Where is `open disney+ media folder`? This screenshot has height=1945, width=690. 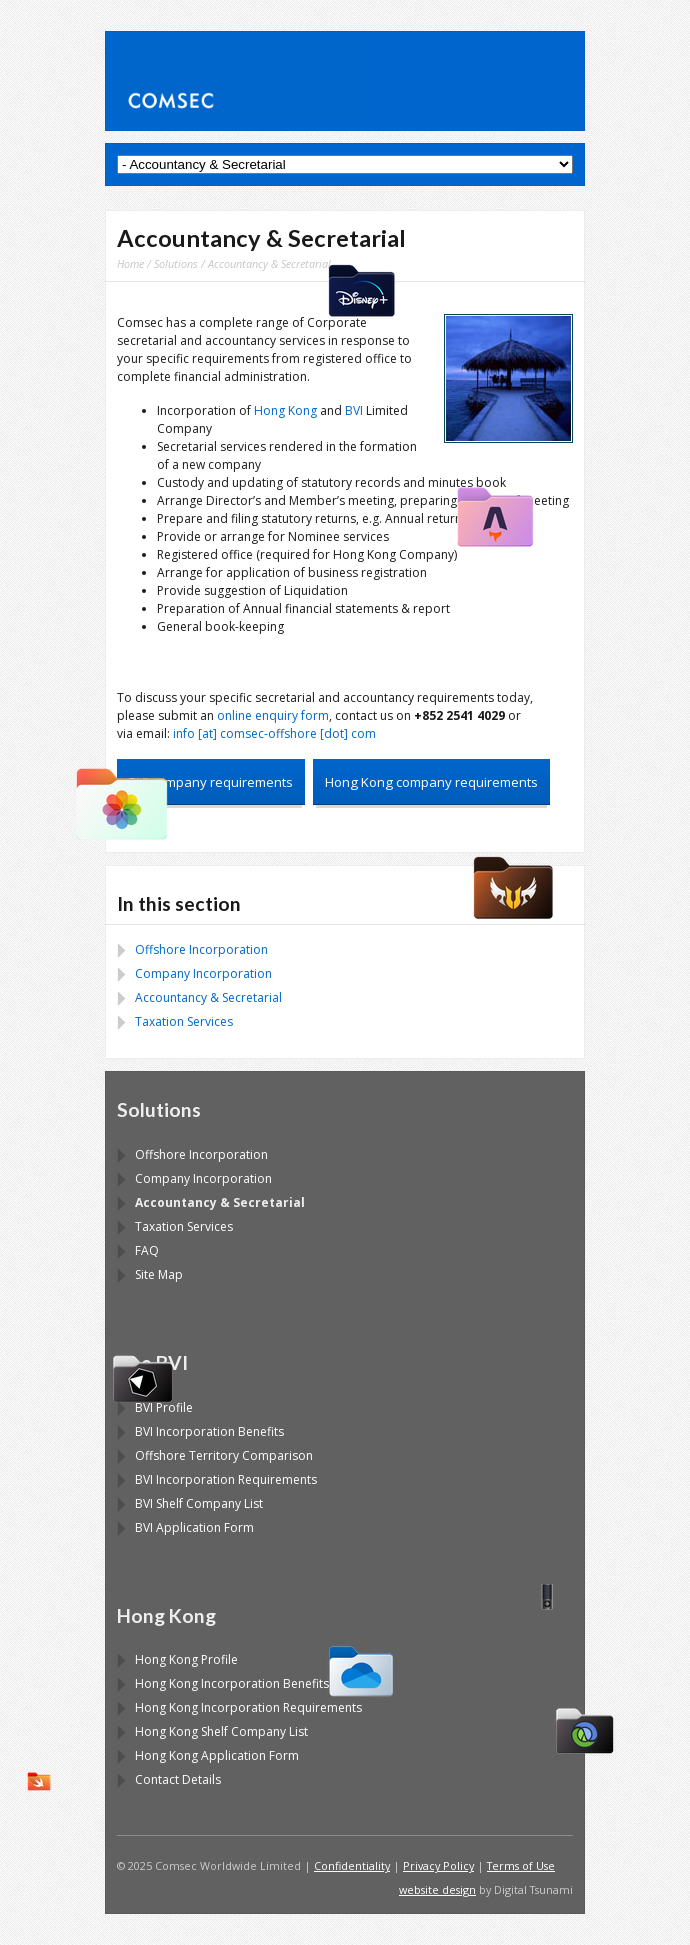
open disney+ media folder is located at coordinates (361, 292).